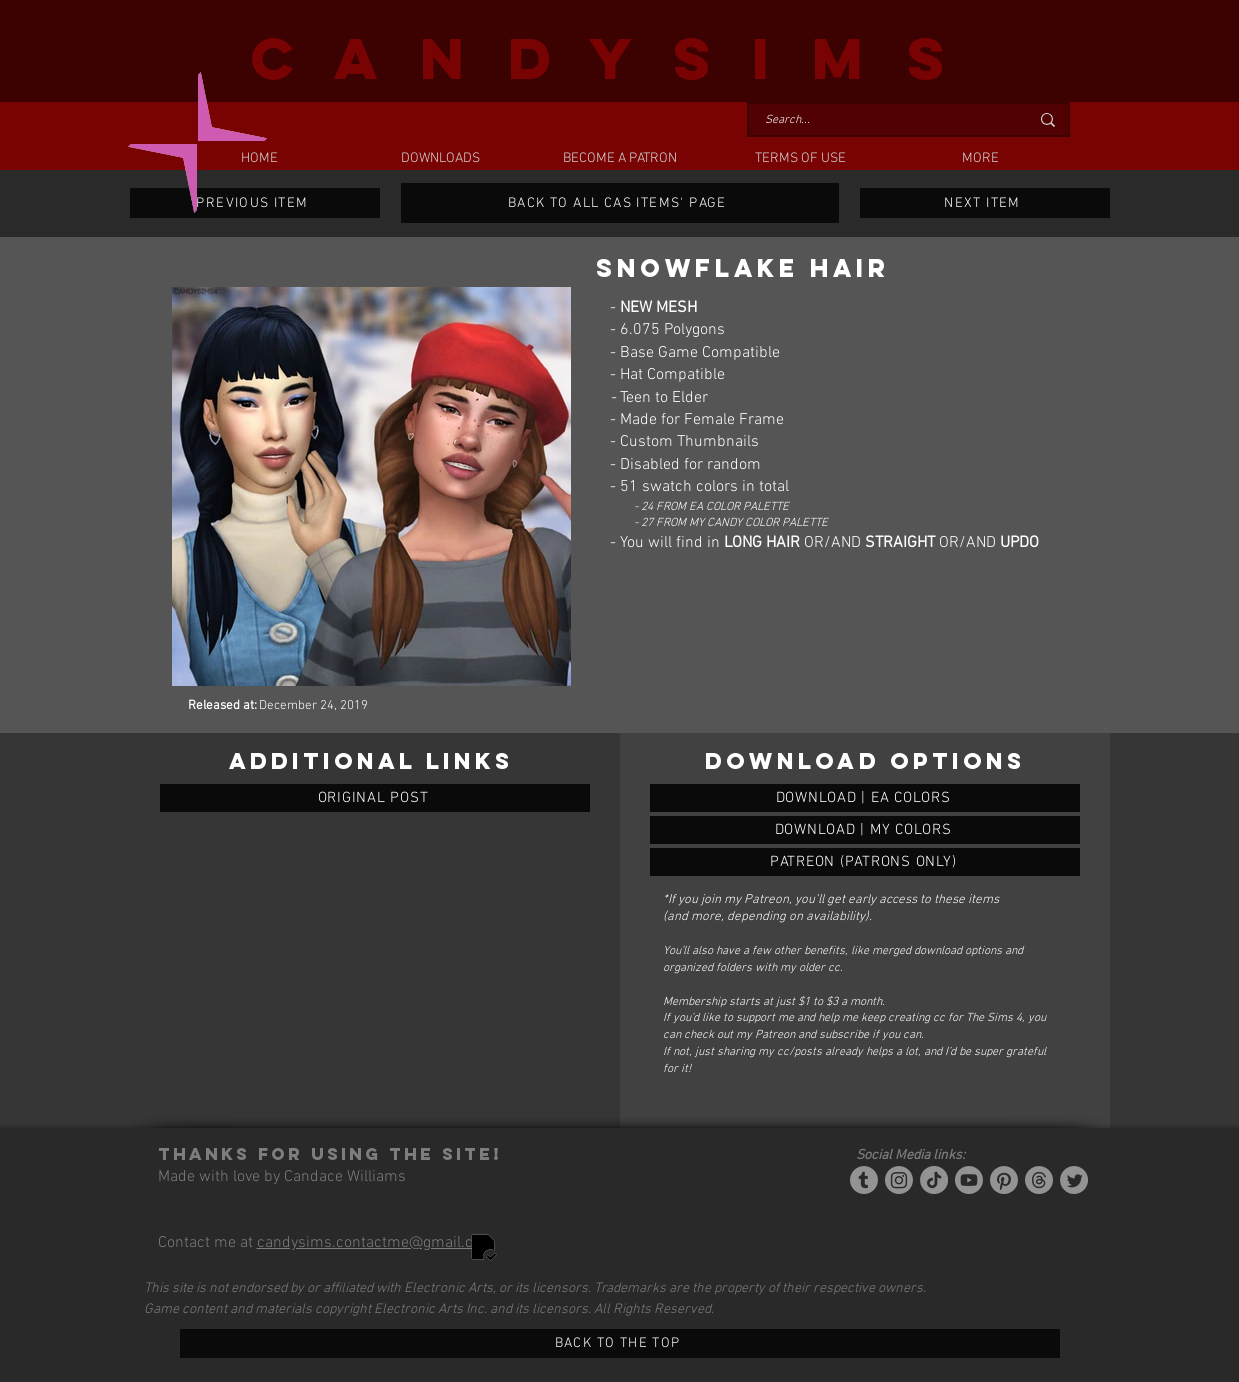 The image size is (1239, 1382). I want to click on polestar electric vehicle brand logo, so click(197, 142).